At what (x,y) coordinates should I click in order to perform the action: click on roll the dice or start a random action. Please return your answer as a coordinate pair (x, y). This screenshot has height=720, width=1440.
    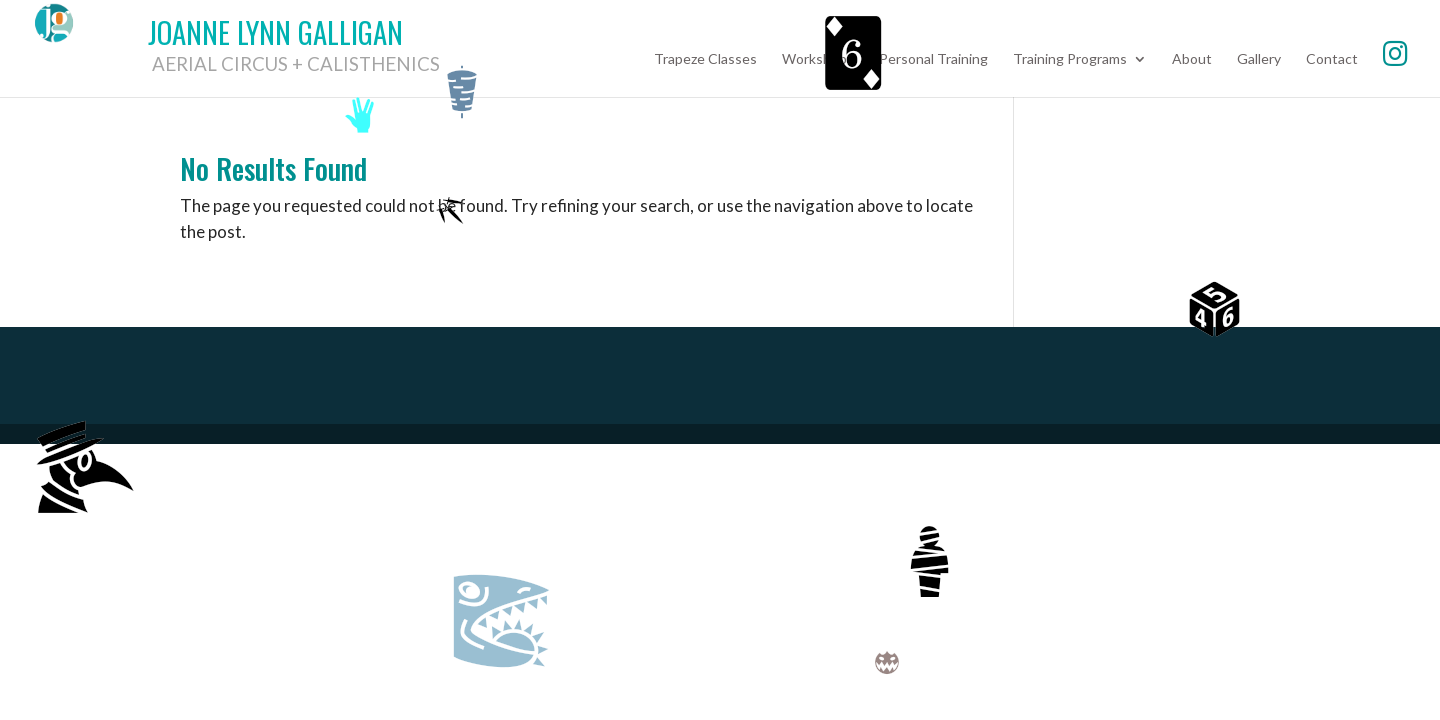
    Looking at the image, I should click on (1214, 309).